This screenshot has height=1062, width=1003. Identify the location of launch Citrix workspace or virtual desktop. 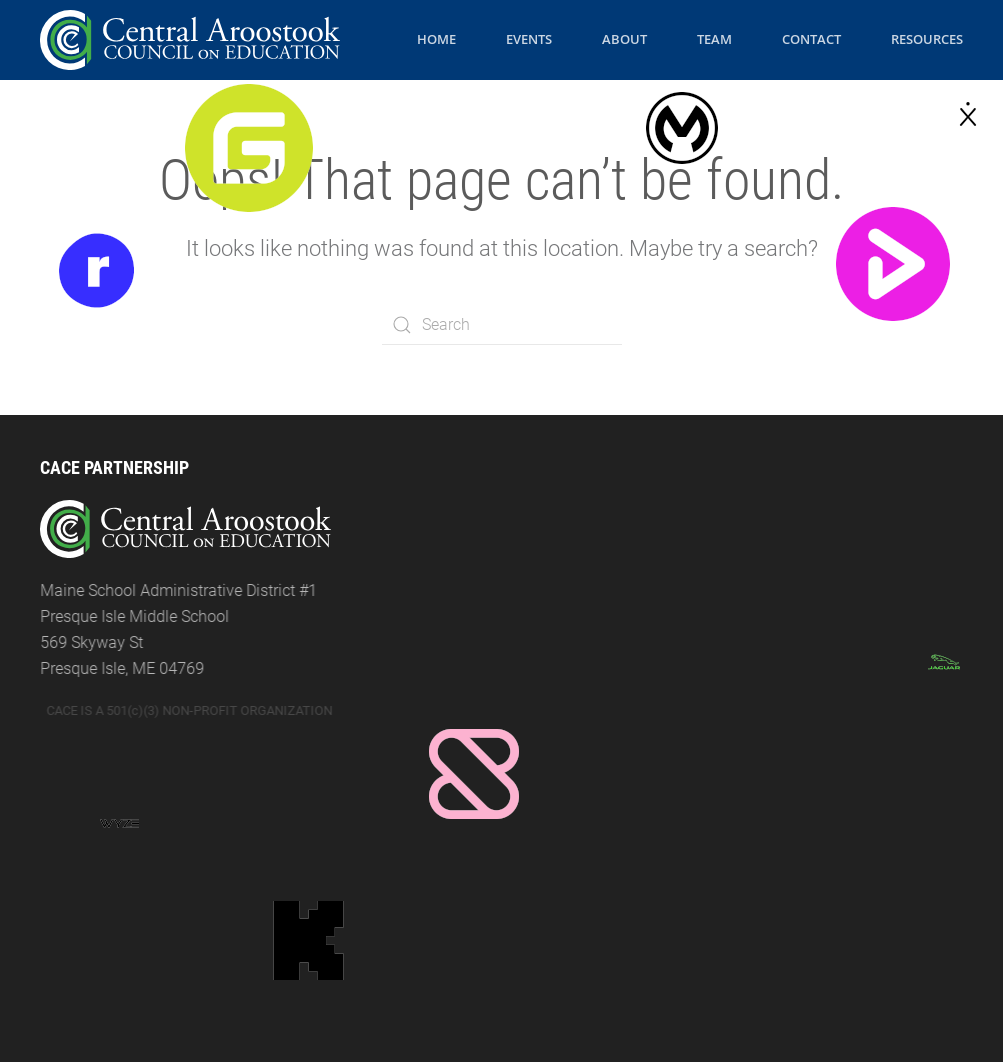
(968, 114).